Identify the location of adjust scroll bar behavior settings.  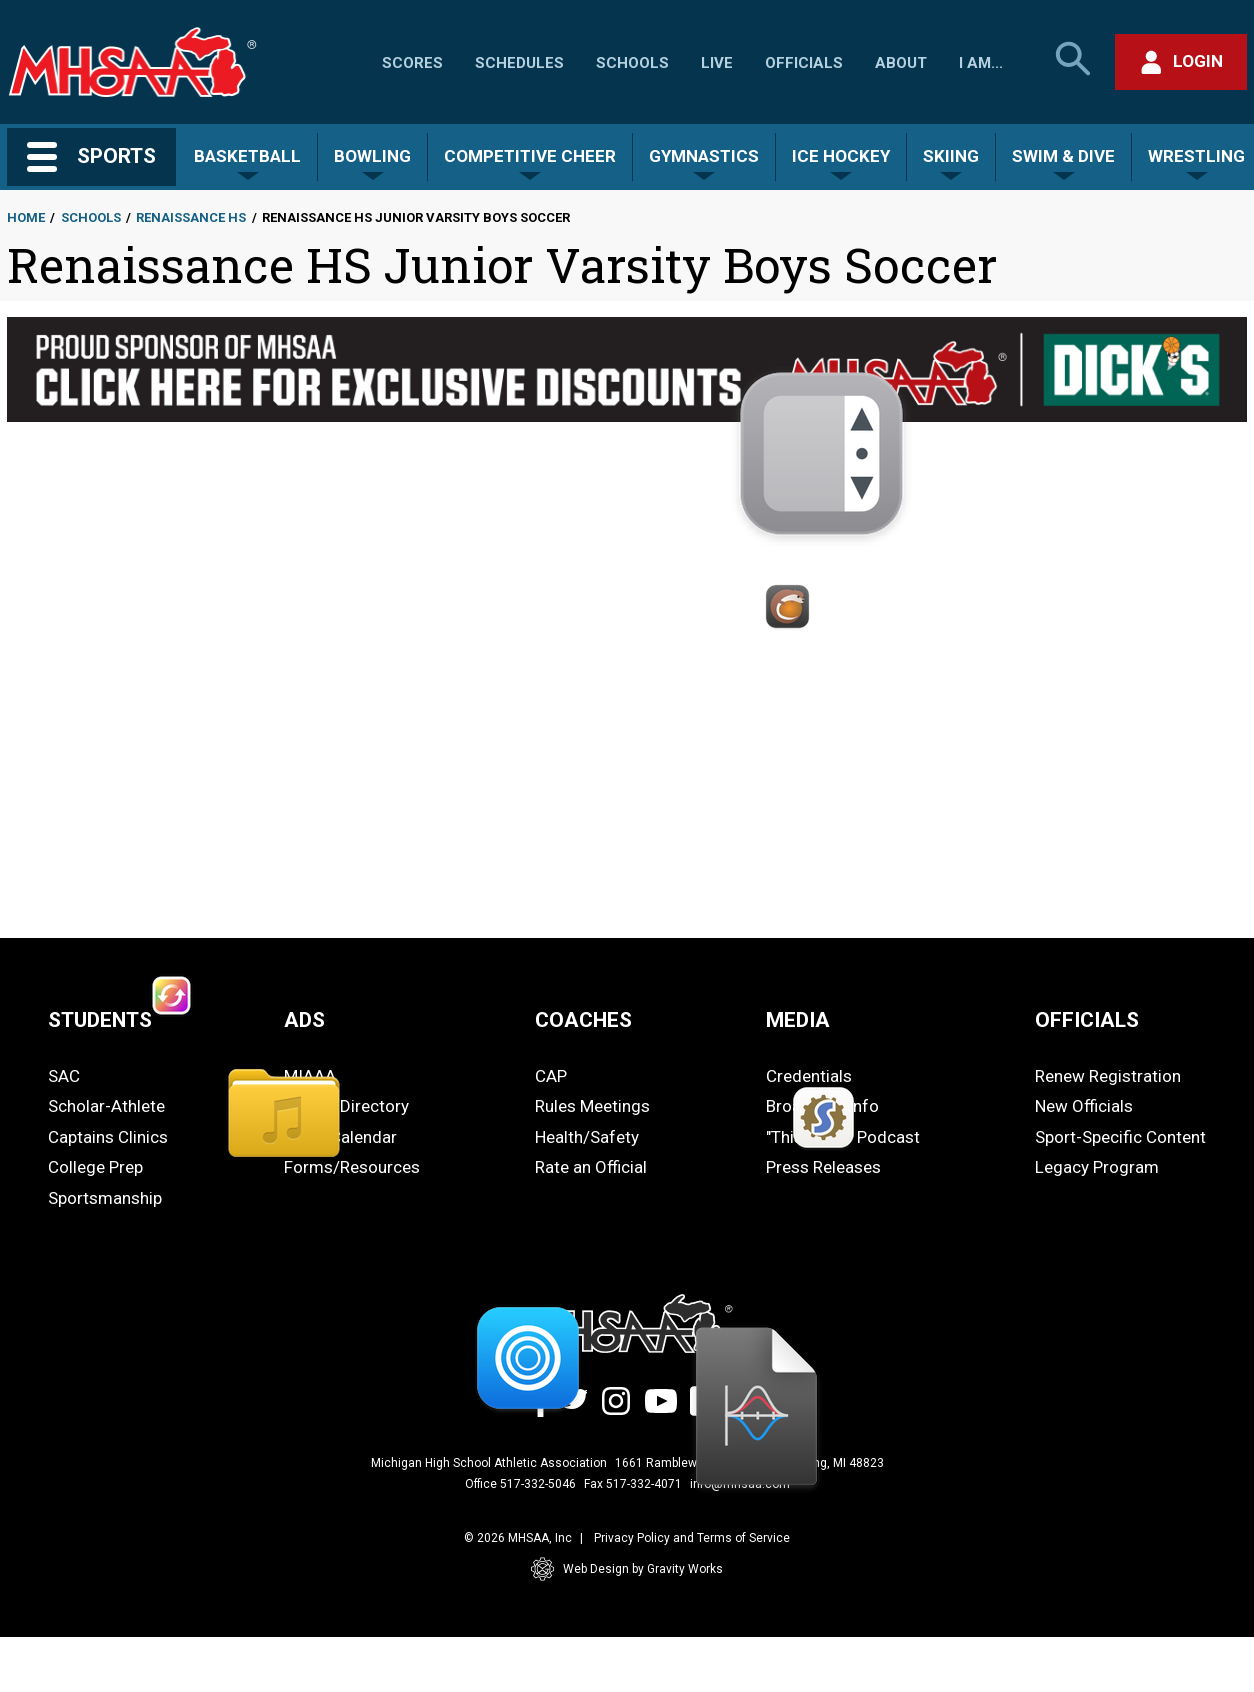
(821, 456).